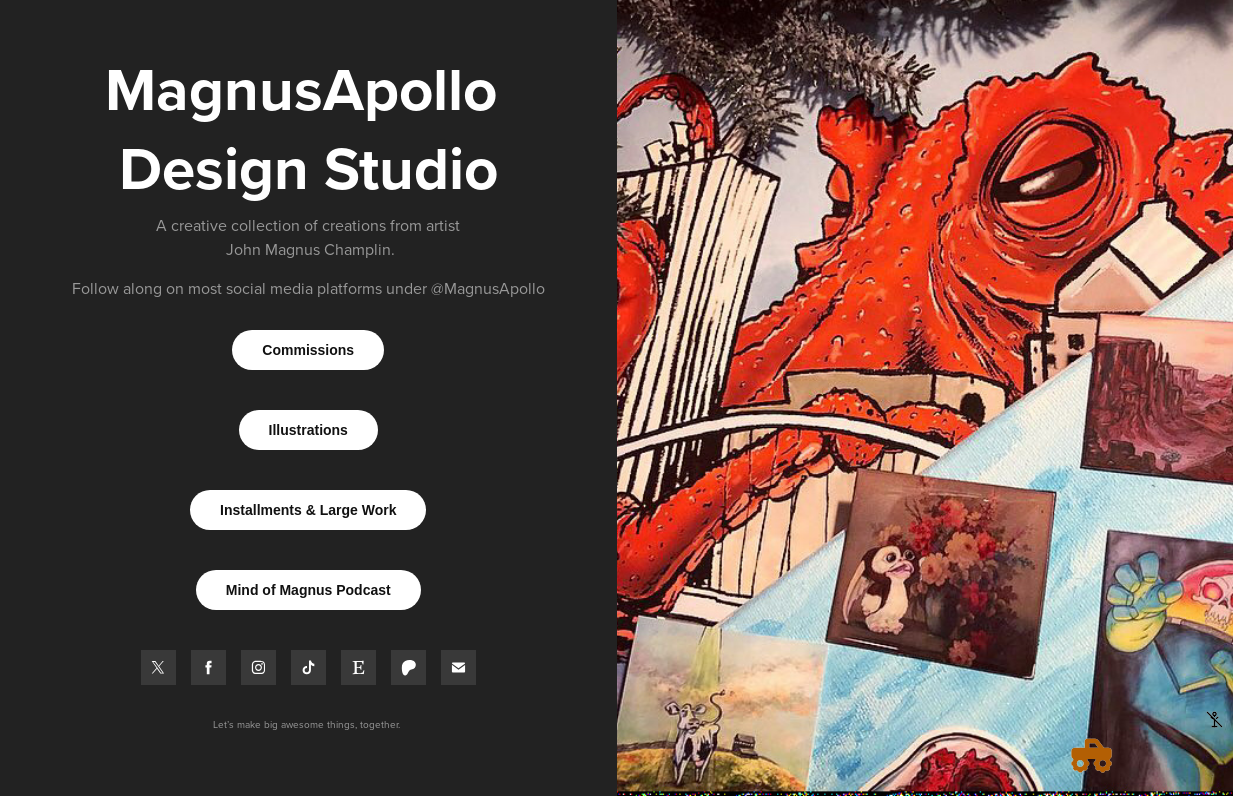 The height and width of the screenshot is (796, 1233). I want to click on disable wardrobe or clothing display feature, so click(1214, 719).